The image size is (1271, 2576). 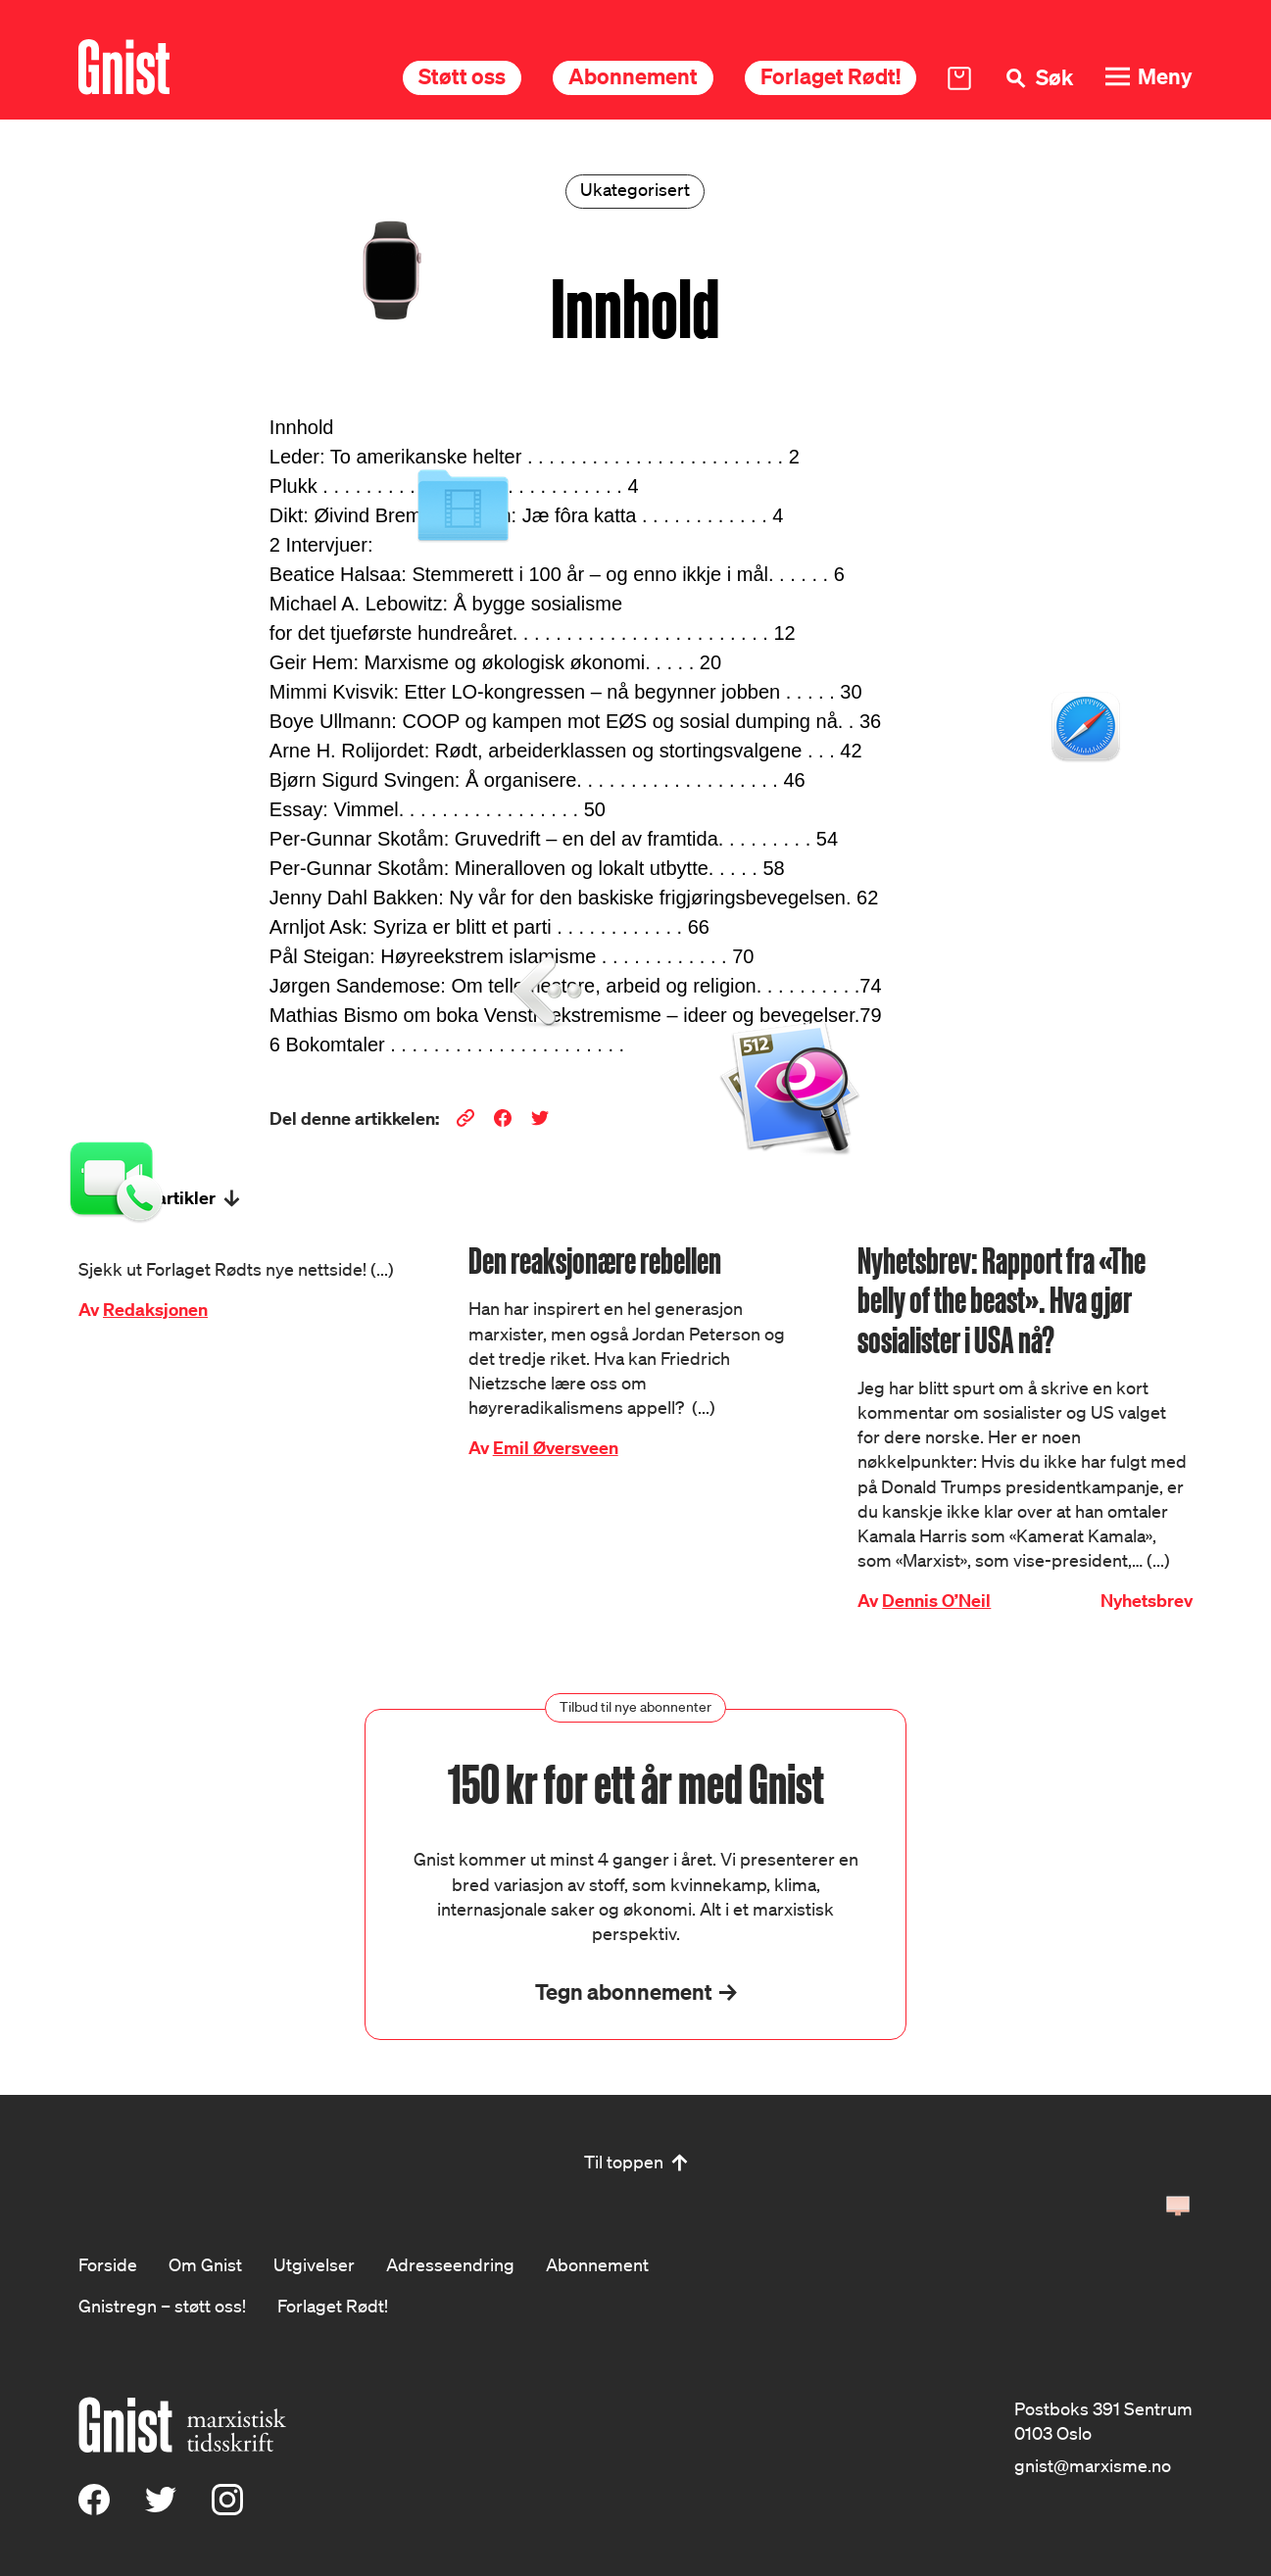 What do you see at coordinates (791, 1089) in the screenshot?
I see `test or preview quick look functionality` at bounding box center [791, 1089].